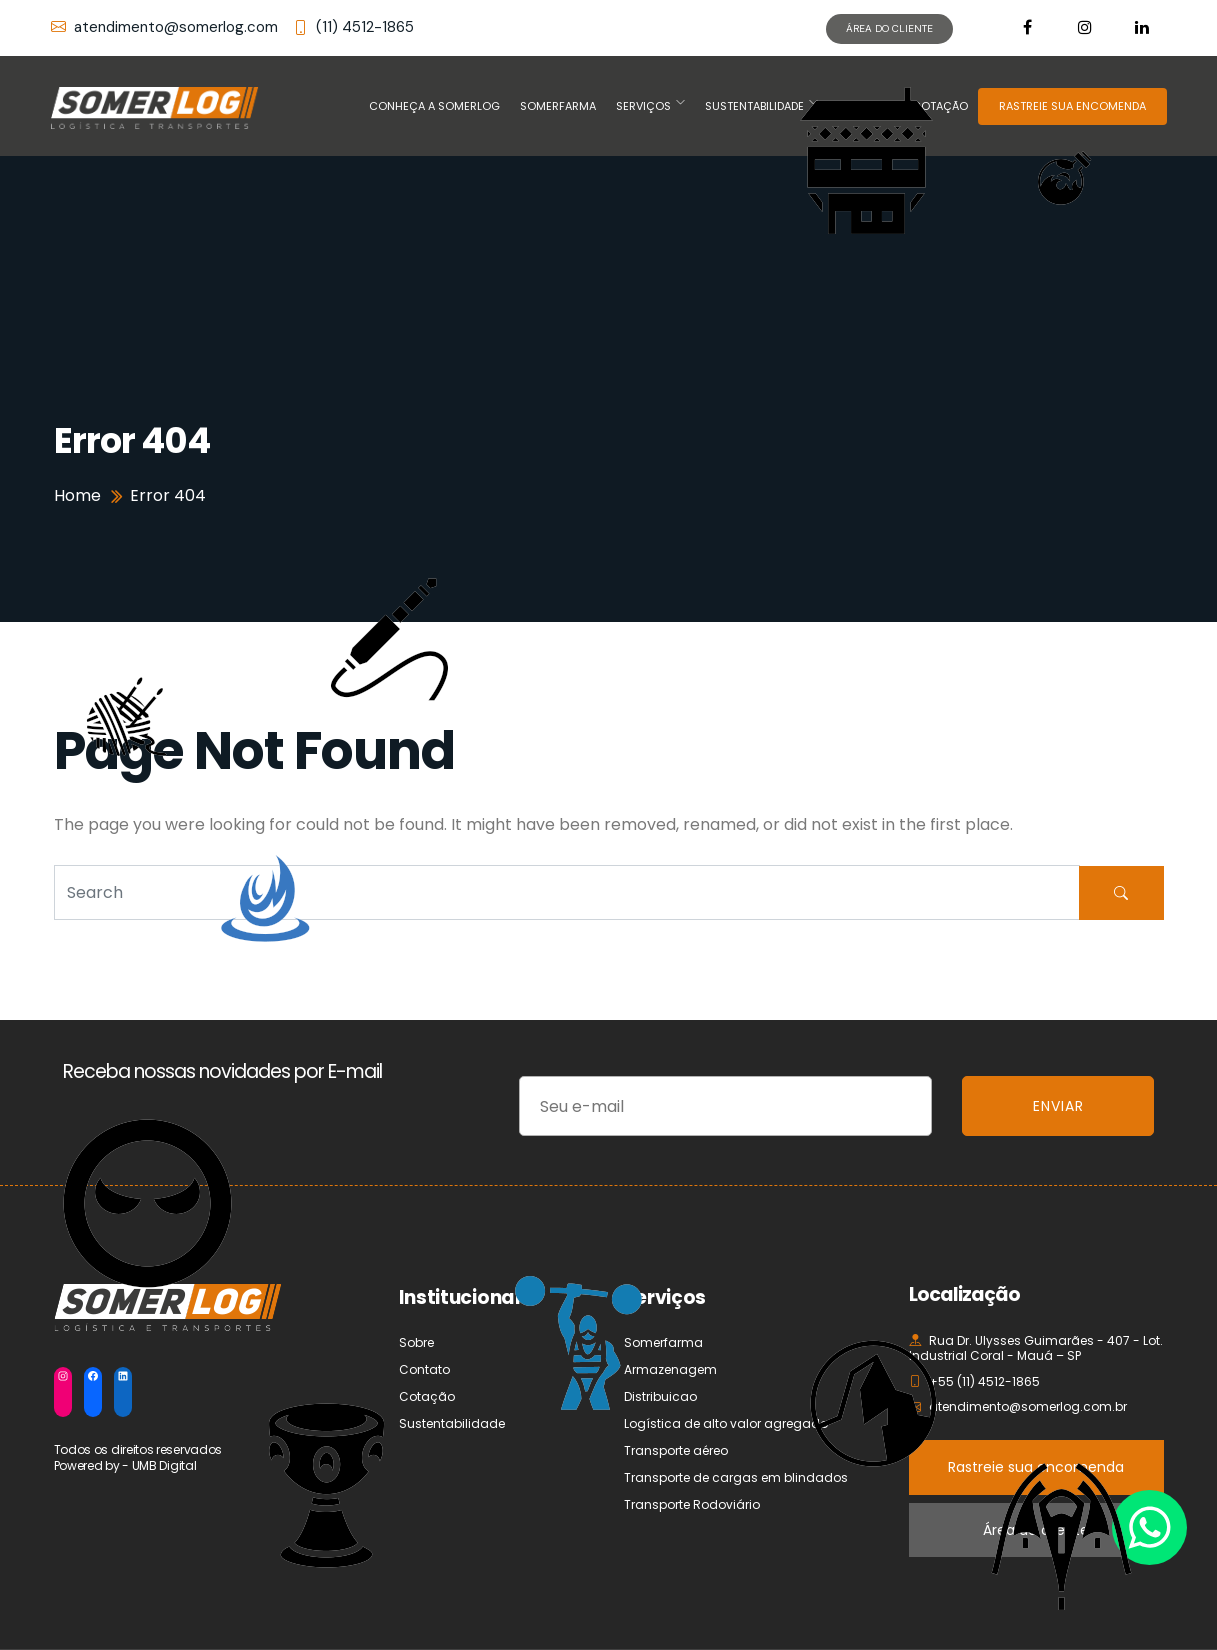 This screenshot has height=1650, width=1217. What do you see at coordinates (1061, 1536) in the screenshot?
I see `select a scout ship unit in a strategy game` at bounding box center [1061, 1536].